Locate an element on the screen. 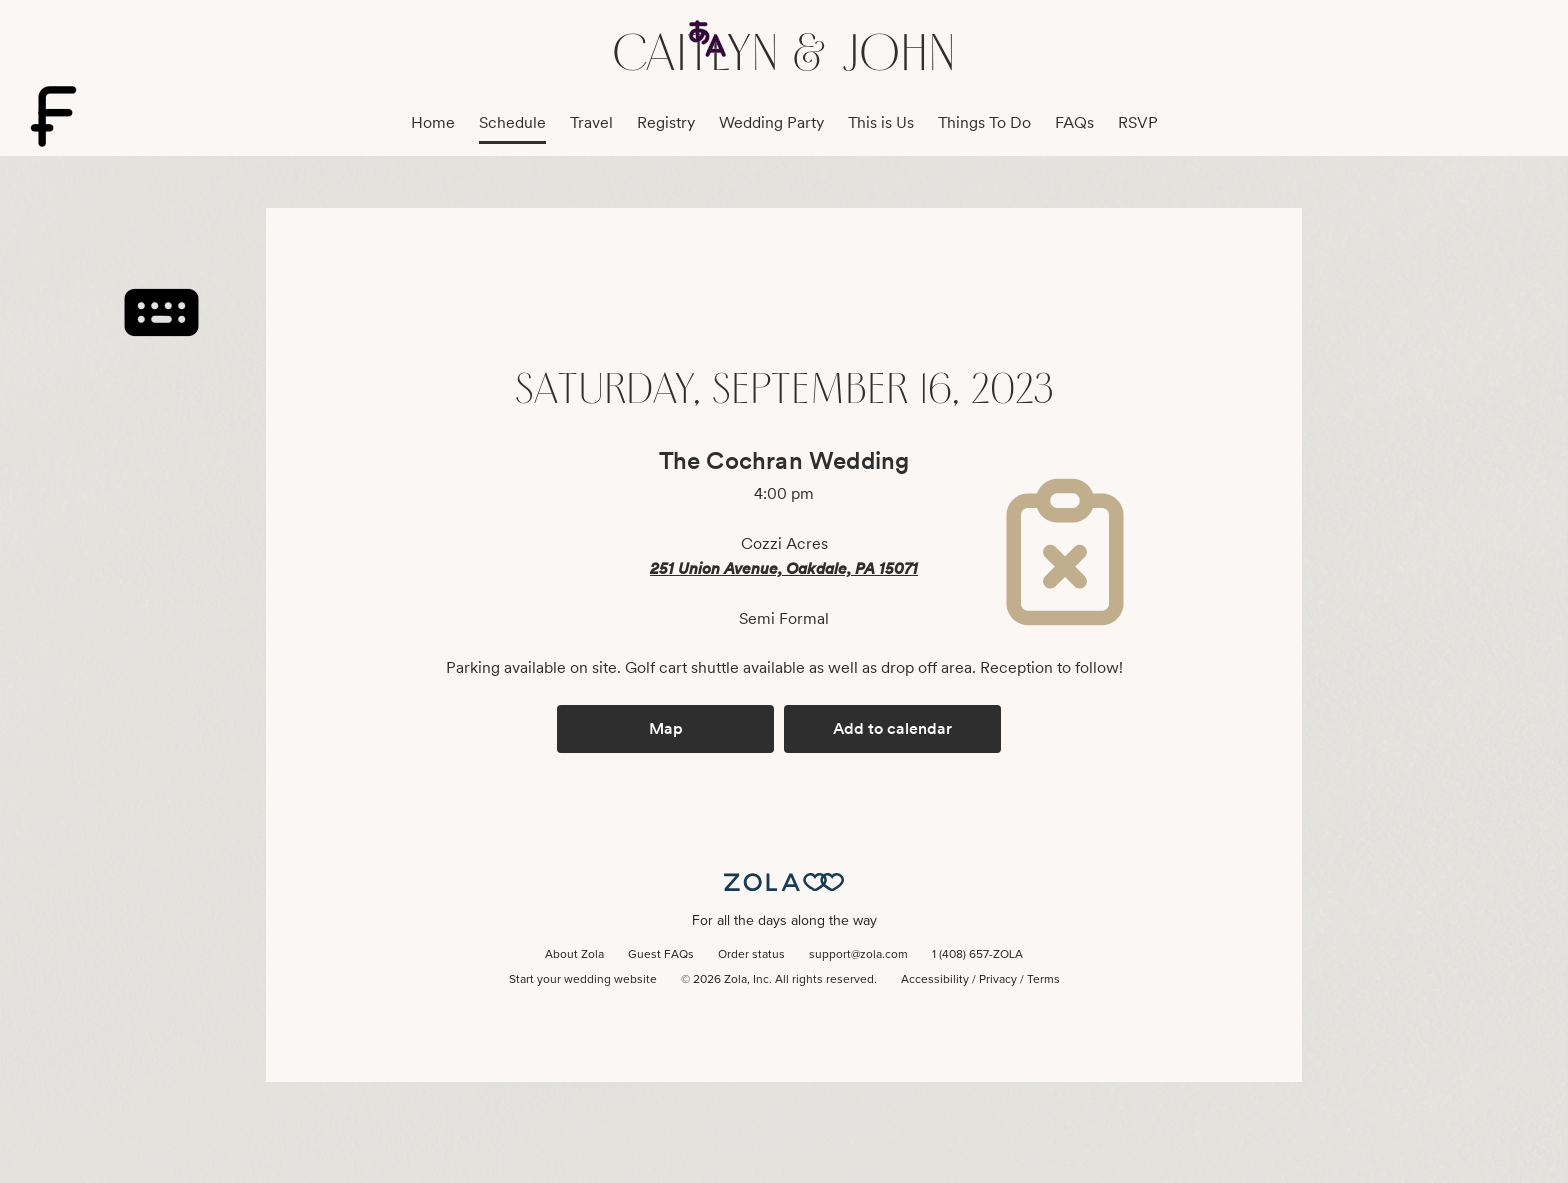 The image size is (1568, 1183). switch to Japanese hiragana input is located at coordinates (707, 38).